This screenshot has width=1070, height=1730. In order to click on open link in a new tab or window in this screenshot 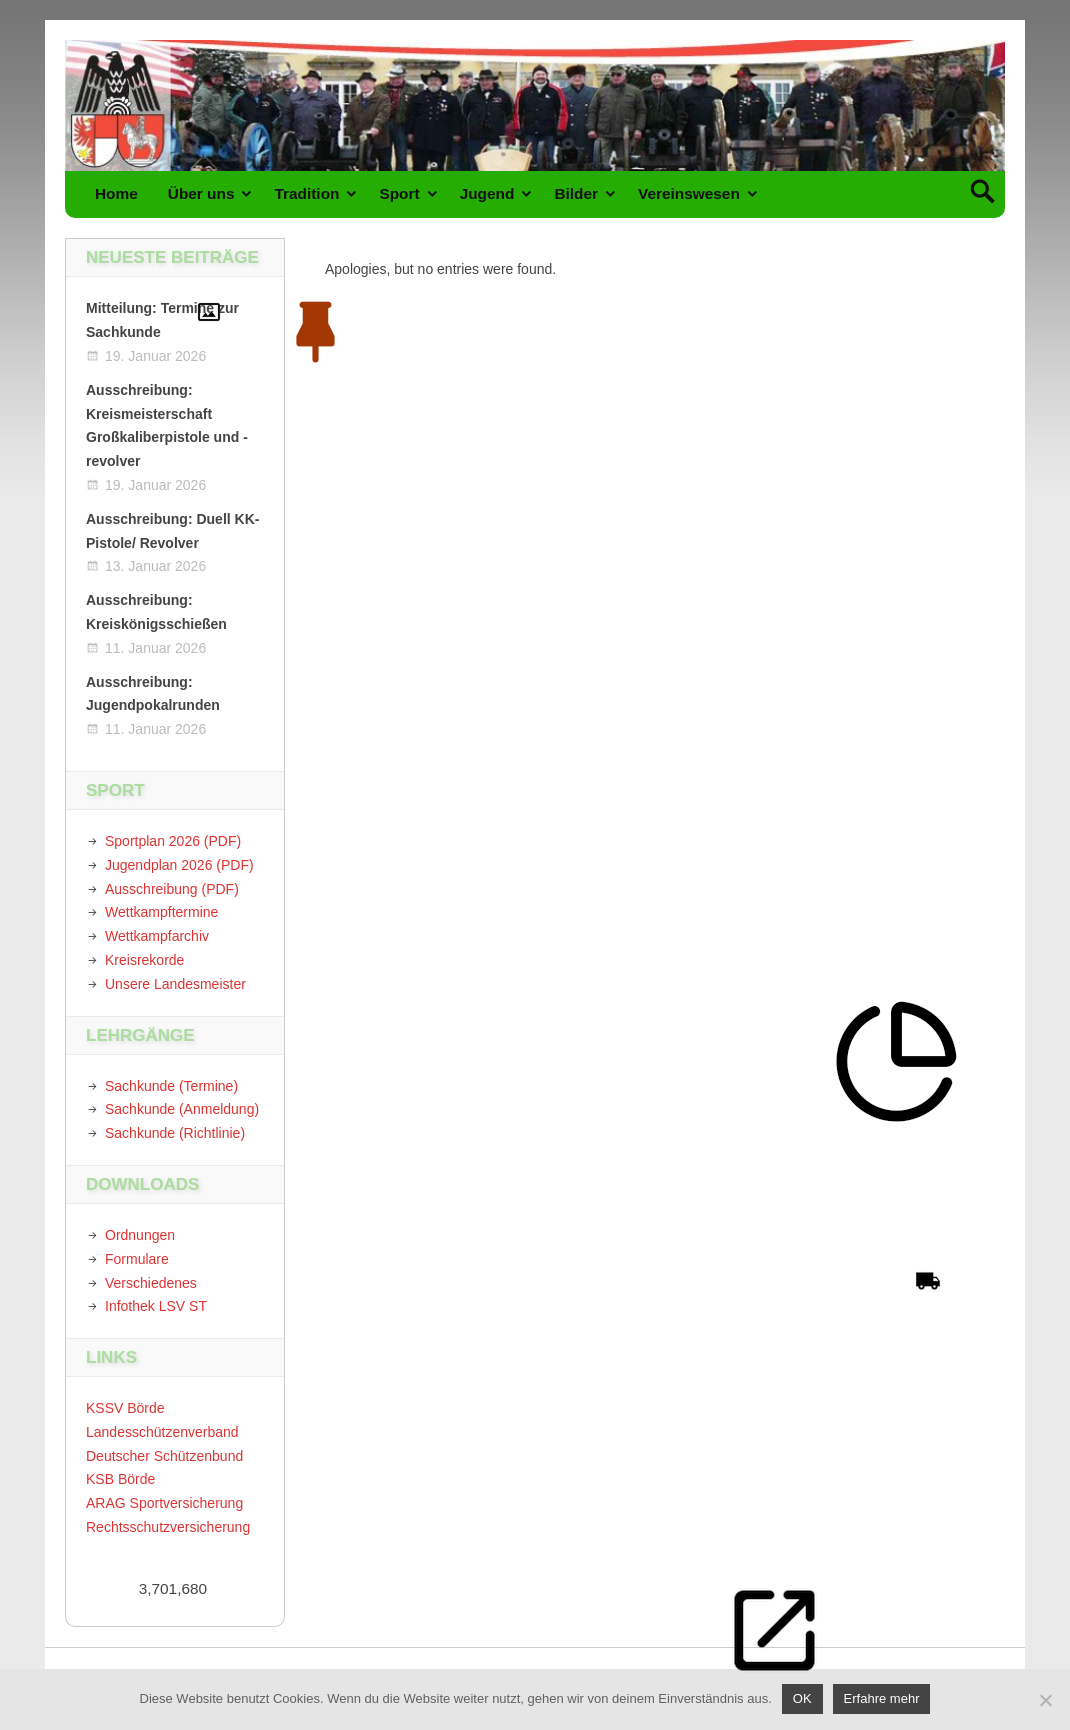, I will do `click(774, 1630)`.